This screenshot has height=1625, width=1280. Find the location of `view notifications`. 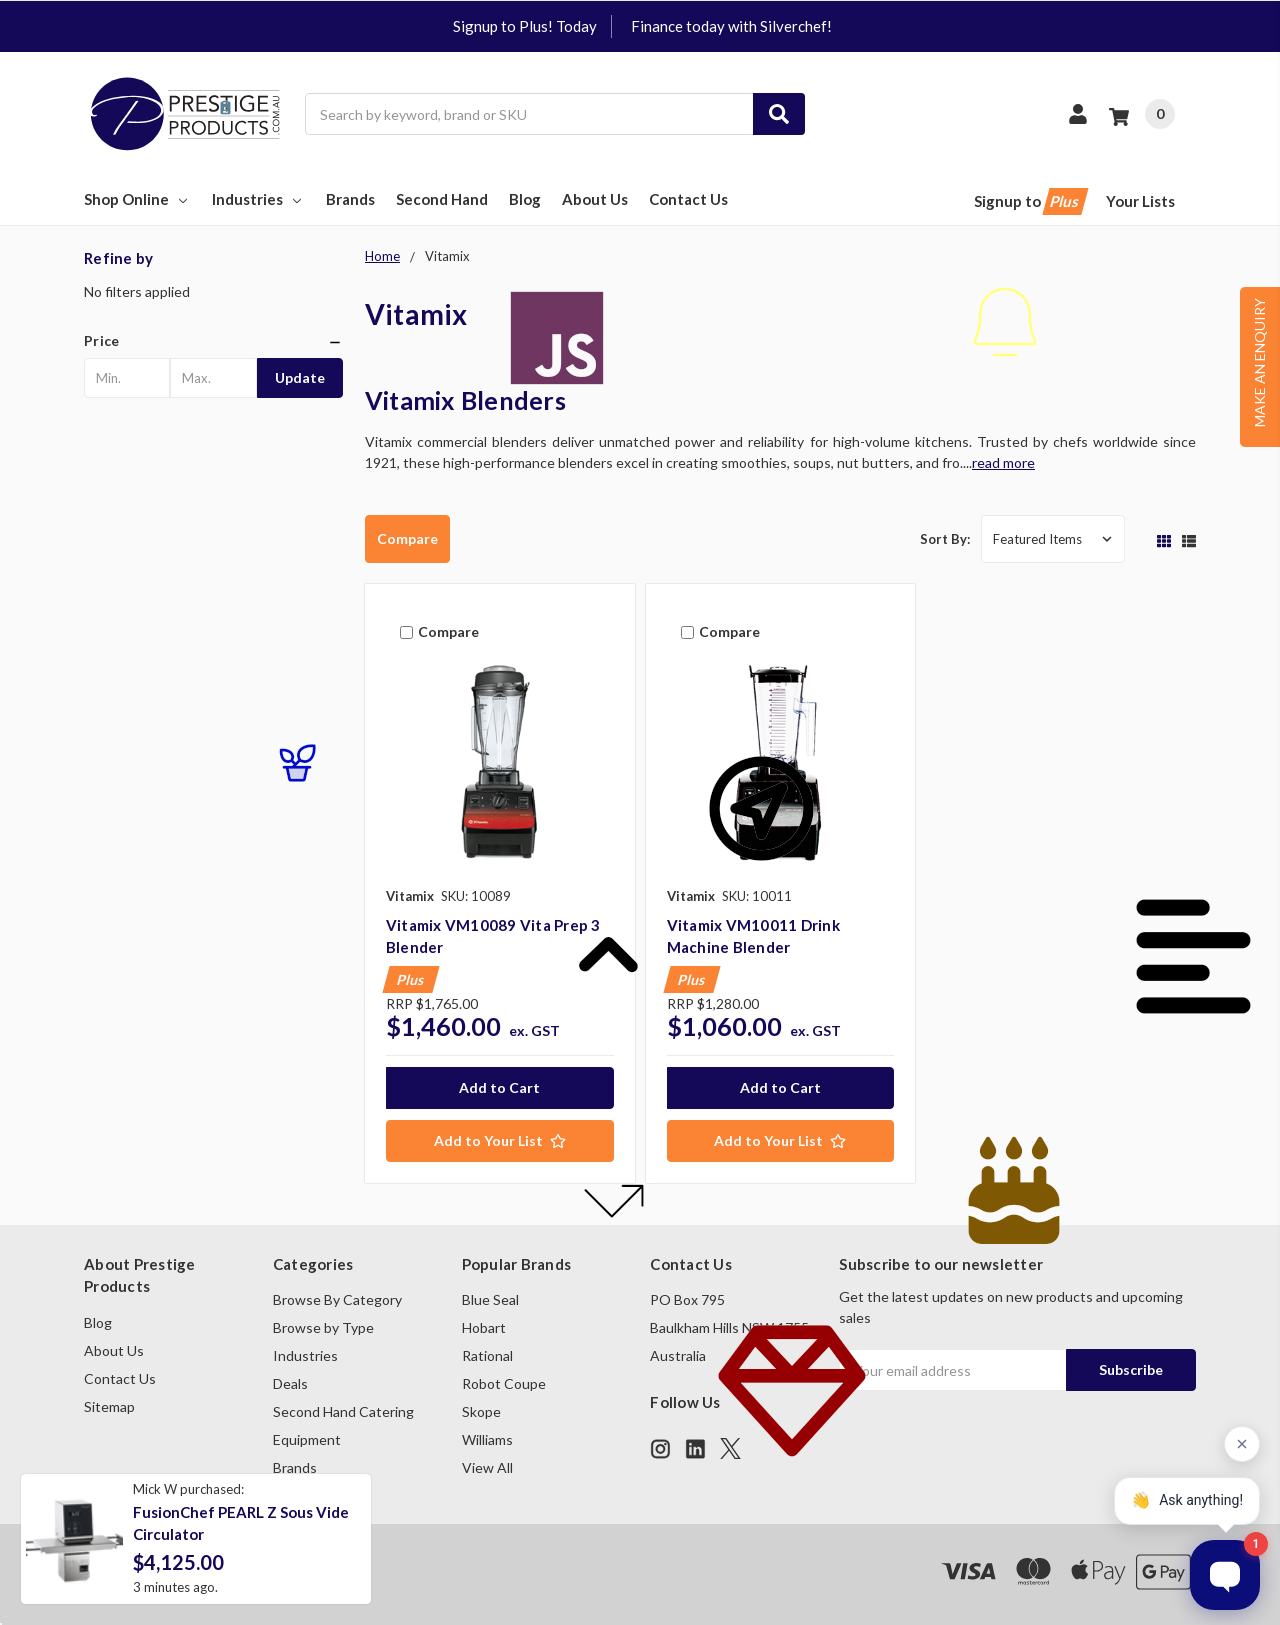

view notifications is located at coordinates (1005, 322).